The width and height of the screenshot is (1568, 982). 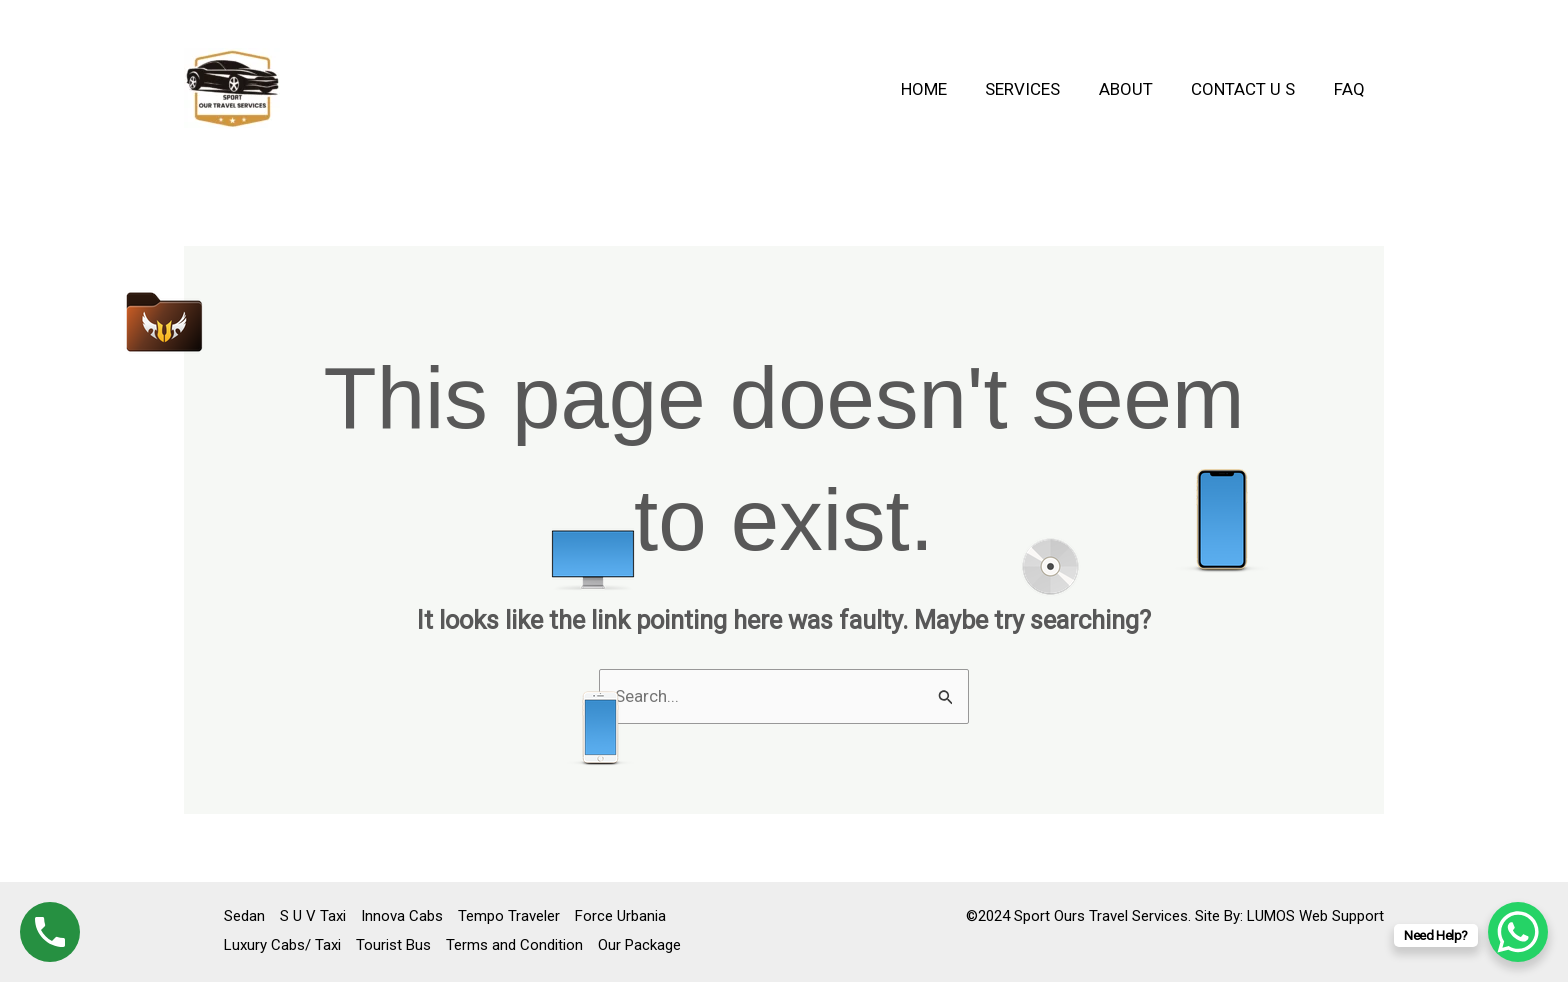 What do you see at coordinates (164, 324) in the screenshot?
I see `open asus tuf gaming files folder` at bounding box center [164, 324].